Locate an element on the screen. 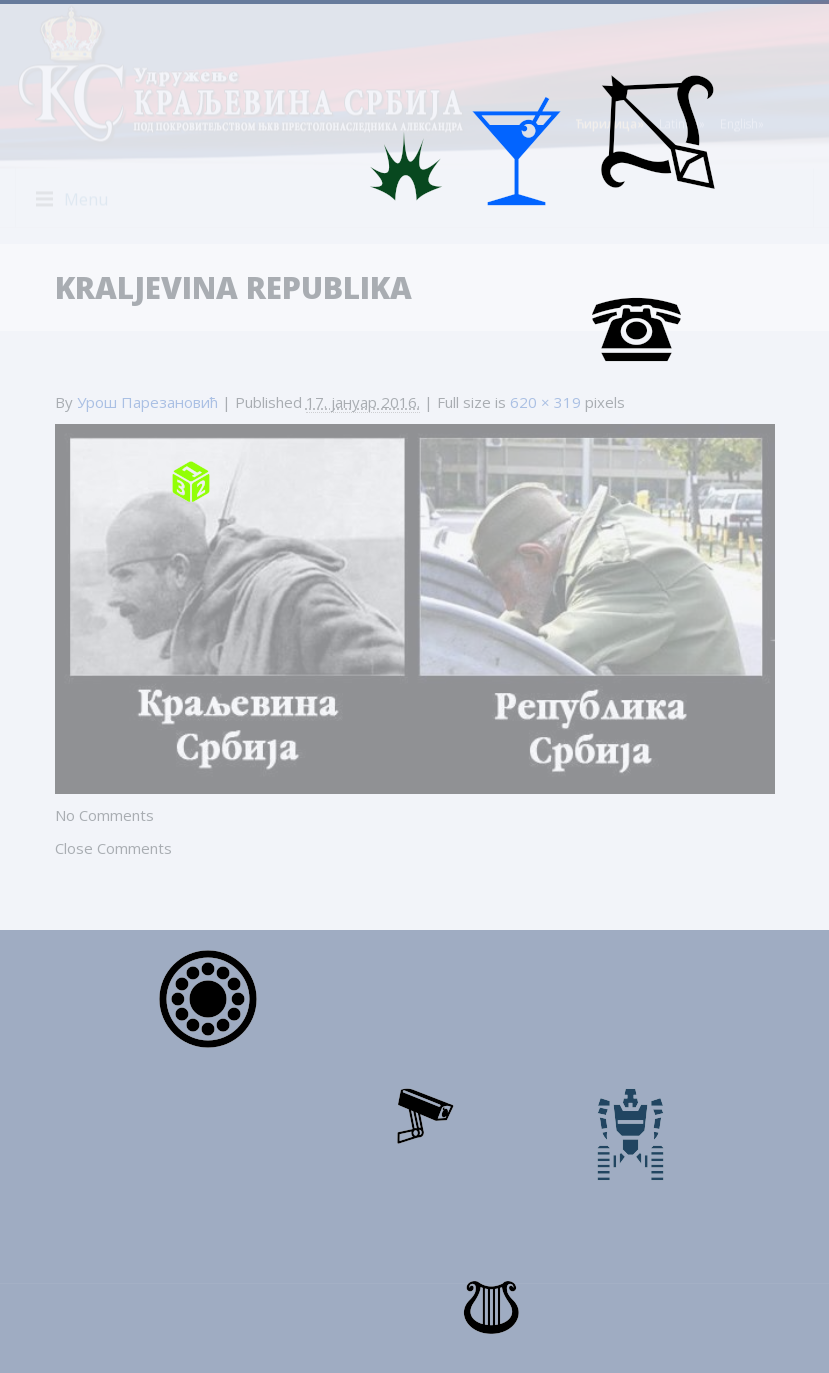 This screenshot has height=1373, width=829. rotary dial or vintage phone interface is located at coordinates (208, 999).